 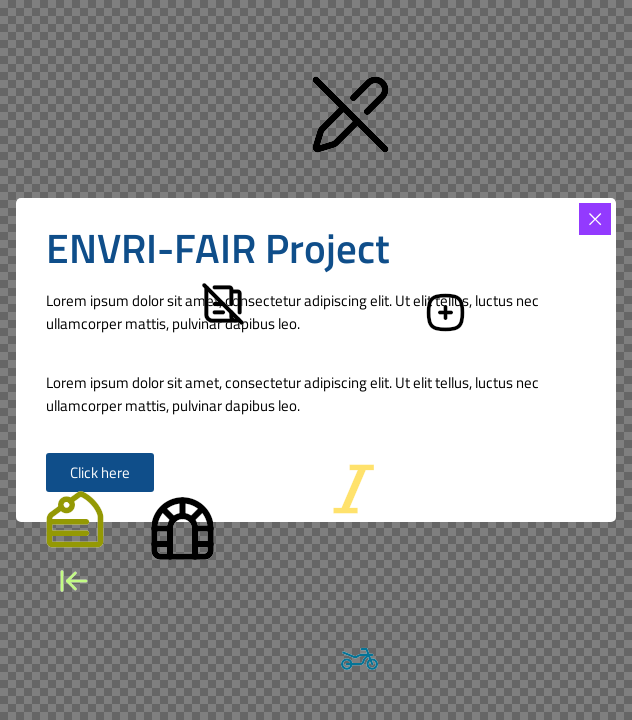 I want to click on navigate to the beginning of content, so click(x=74, y=581).